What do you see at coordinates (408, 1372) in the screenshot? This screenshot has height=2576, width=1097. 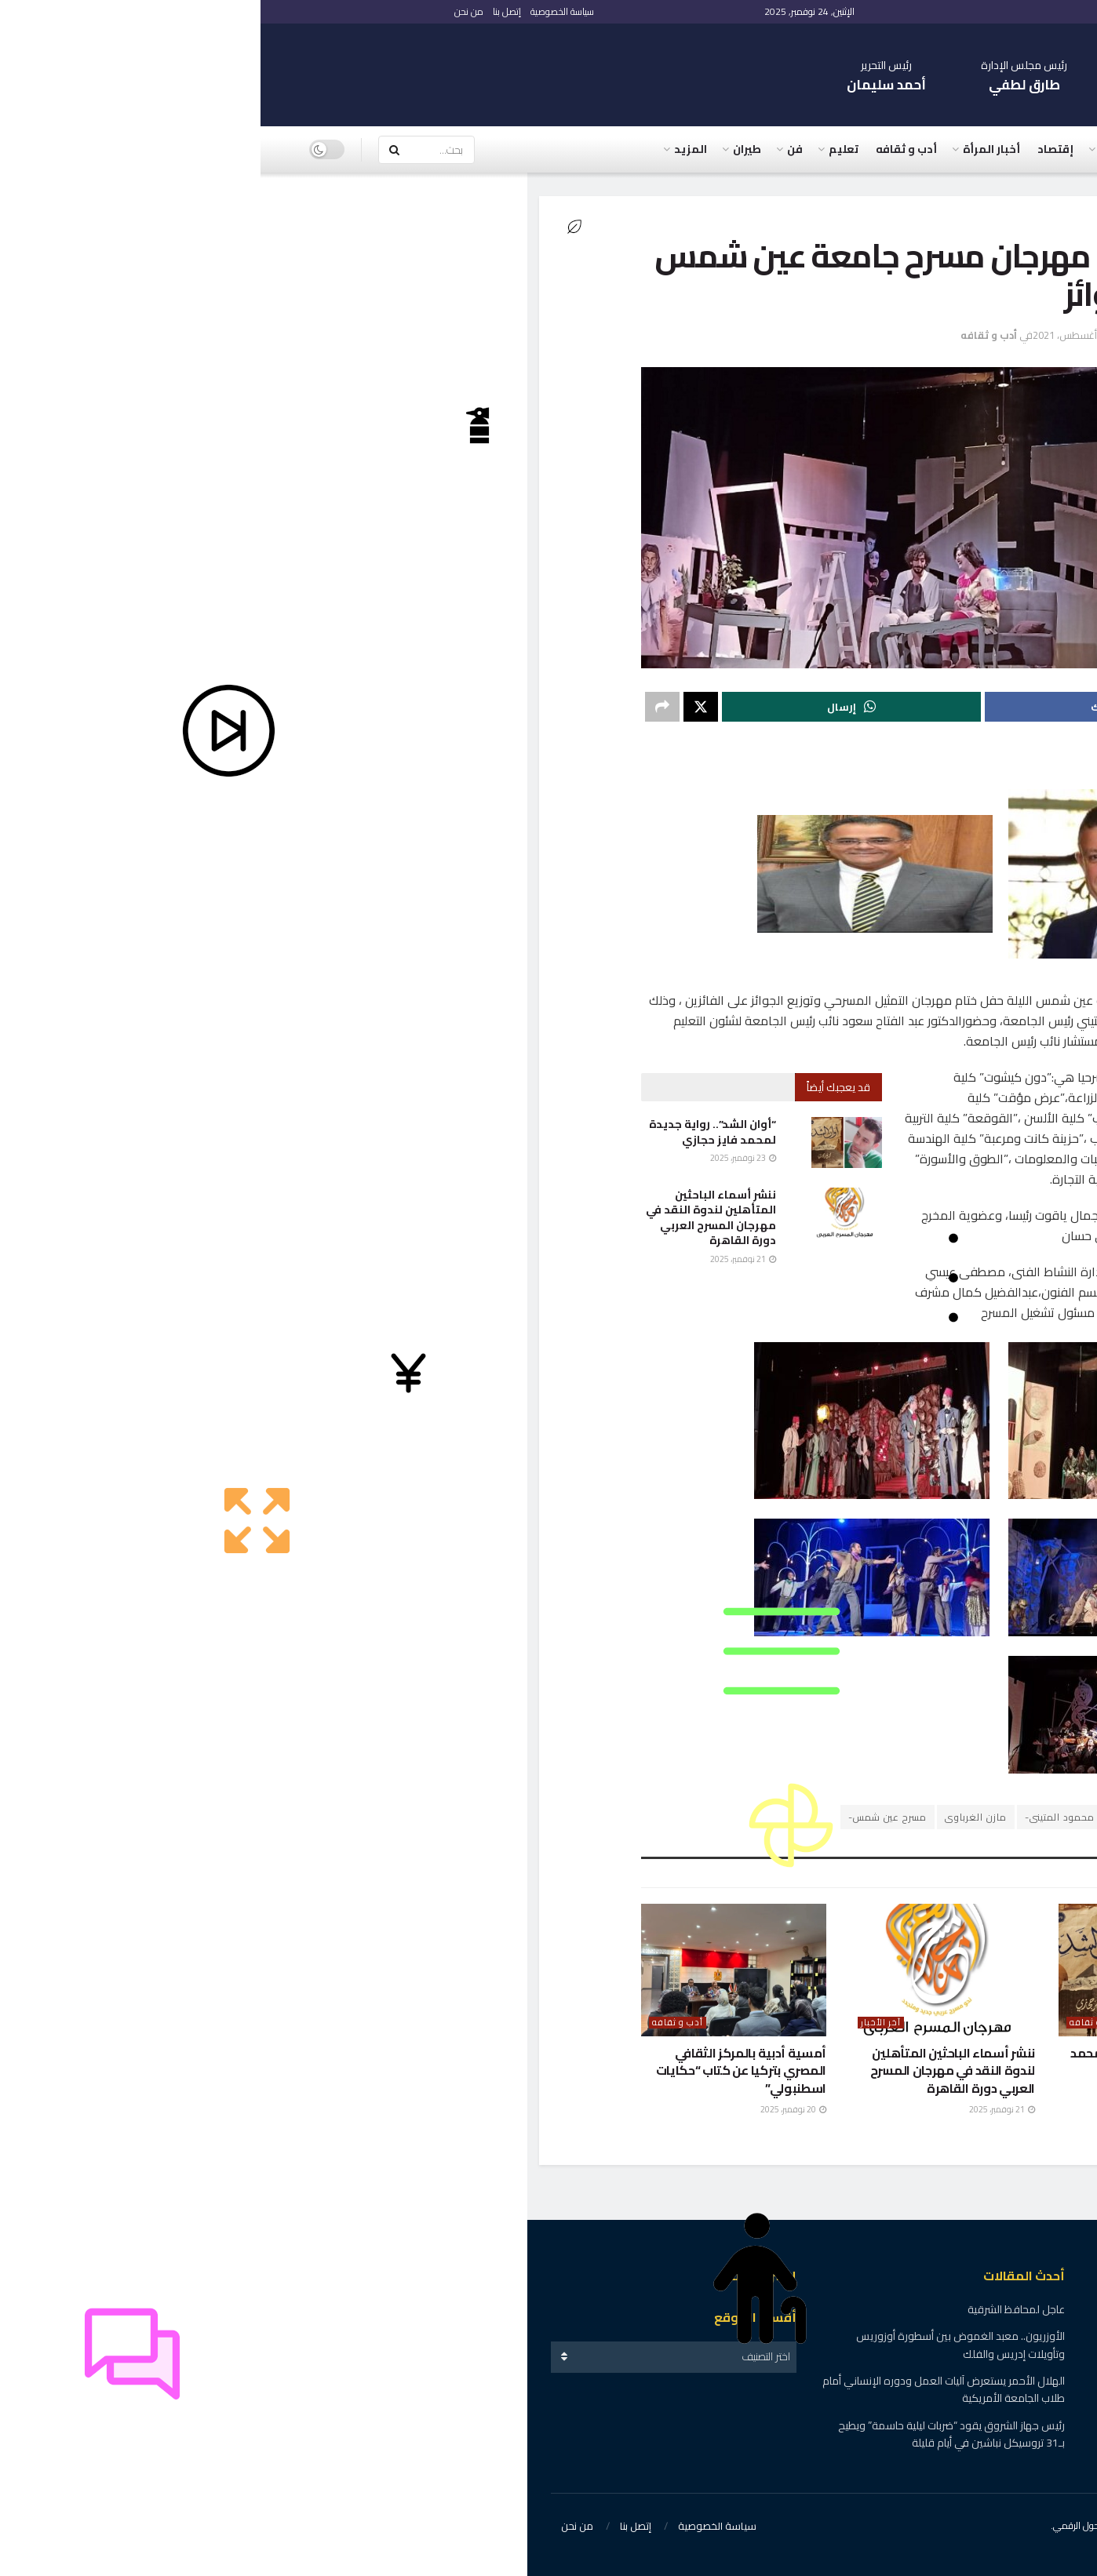 I see `japanese yen currency indicator` at bounding box center [408, 1372].